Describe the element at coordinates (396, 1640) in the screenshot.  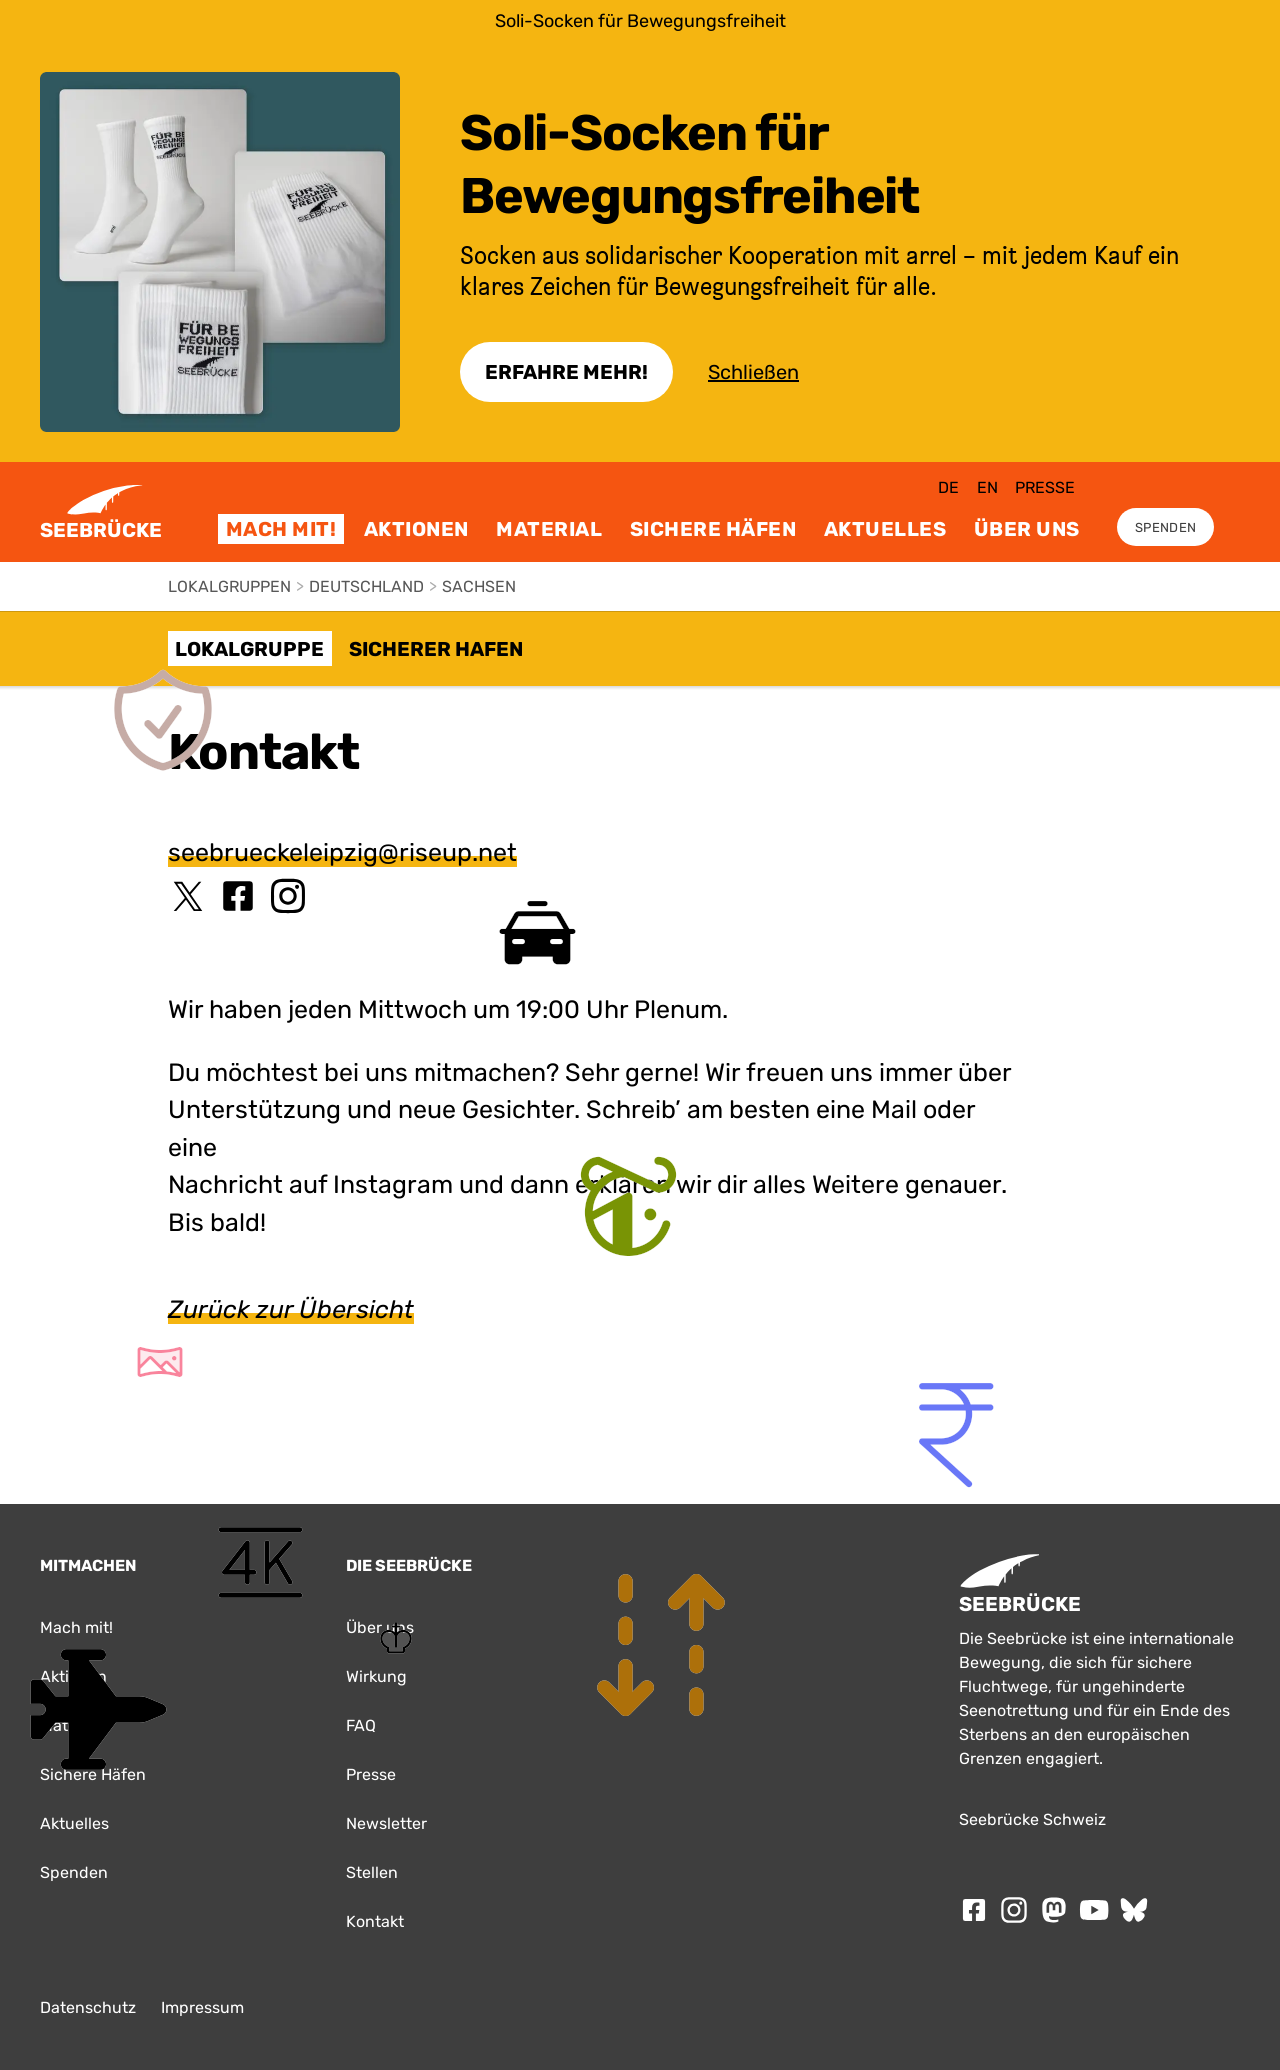
I see `indicates premium or royal status` at that location.